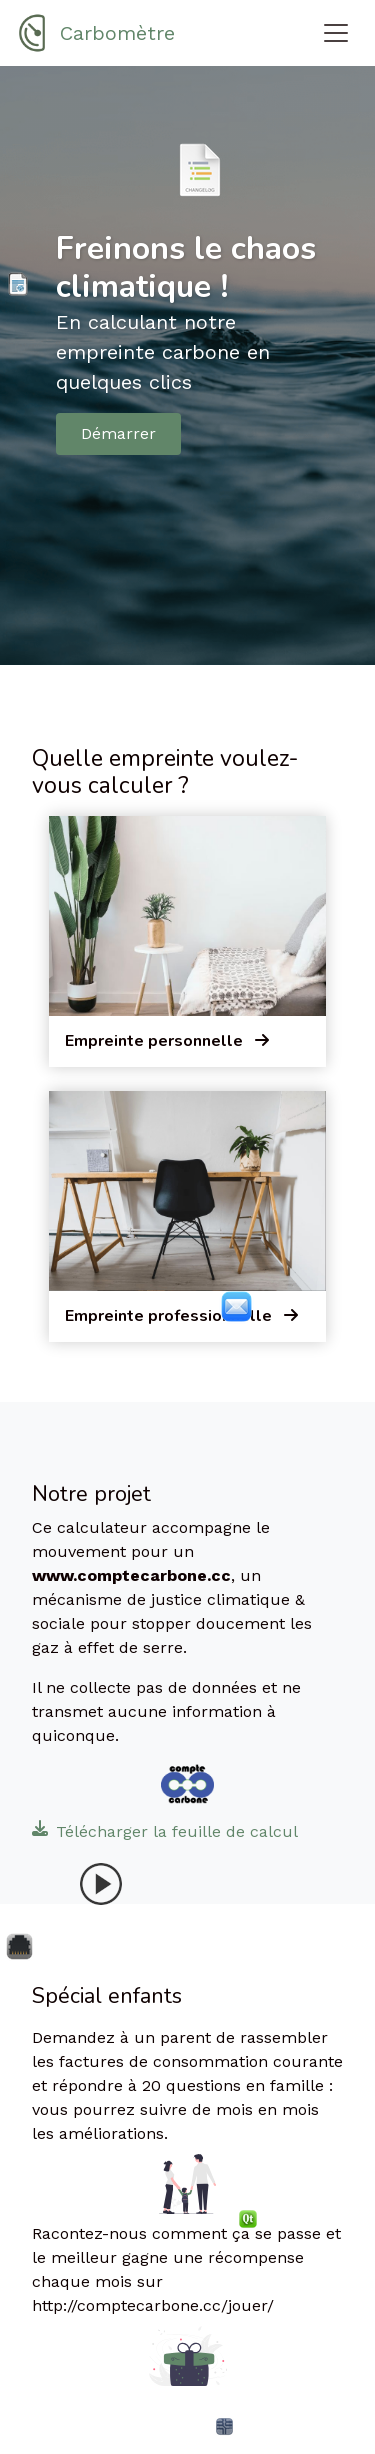  Describe the element at coordinates (19, 1946) in the screenshot. I see `indicates an RJ11 telephone/DSL network port` at that location.